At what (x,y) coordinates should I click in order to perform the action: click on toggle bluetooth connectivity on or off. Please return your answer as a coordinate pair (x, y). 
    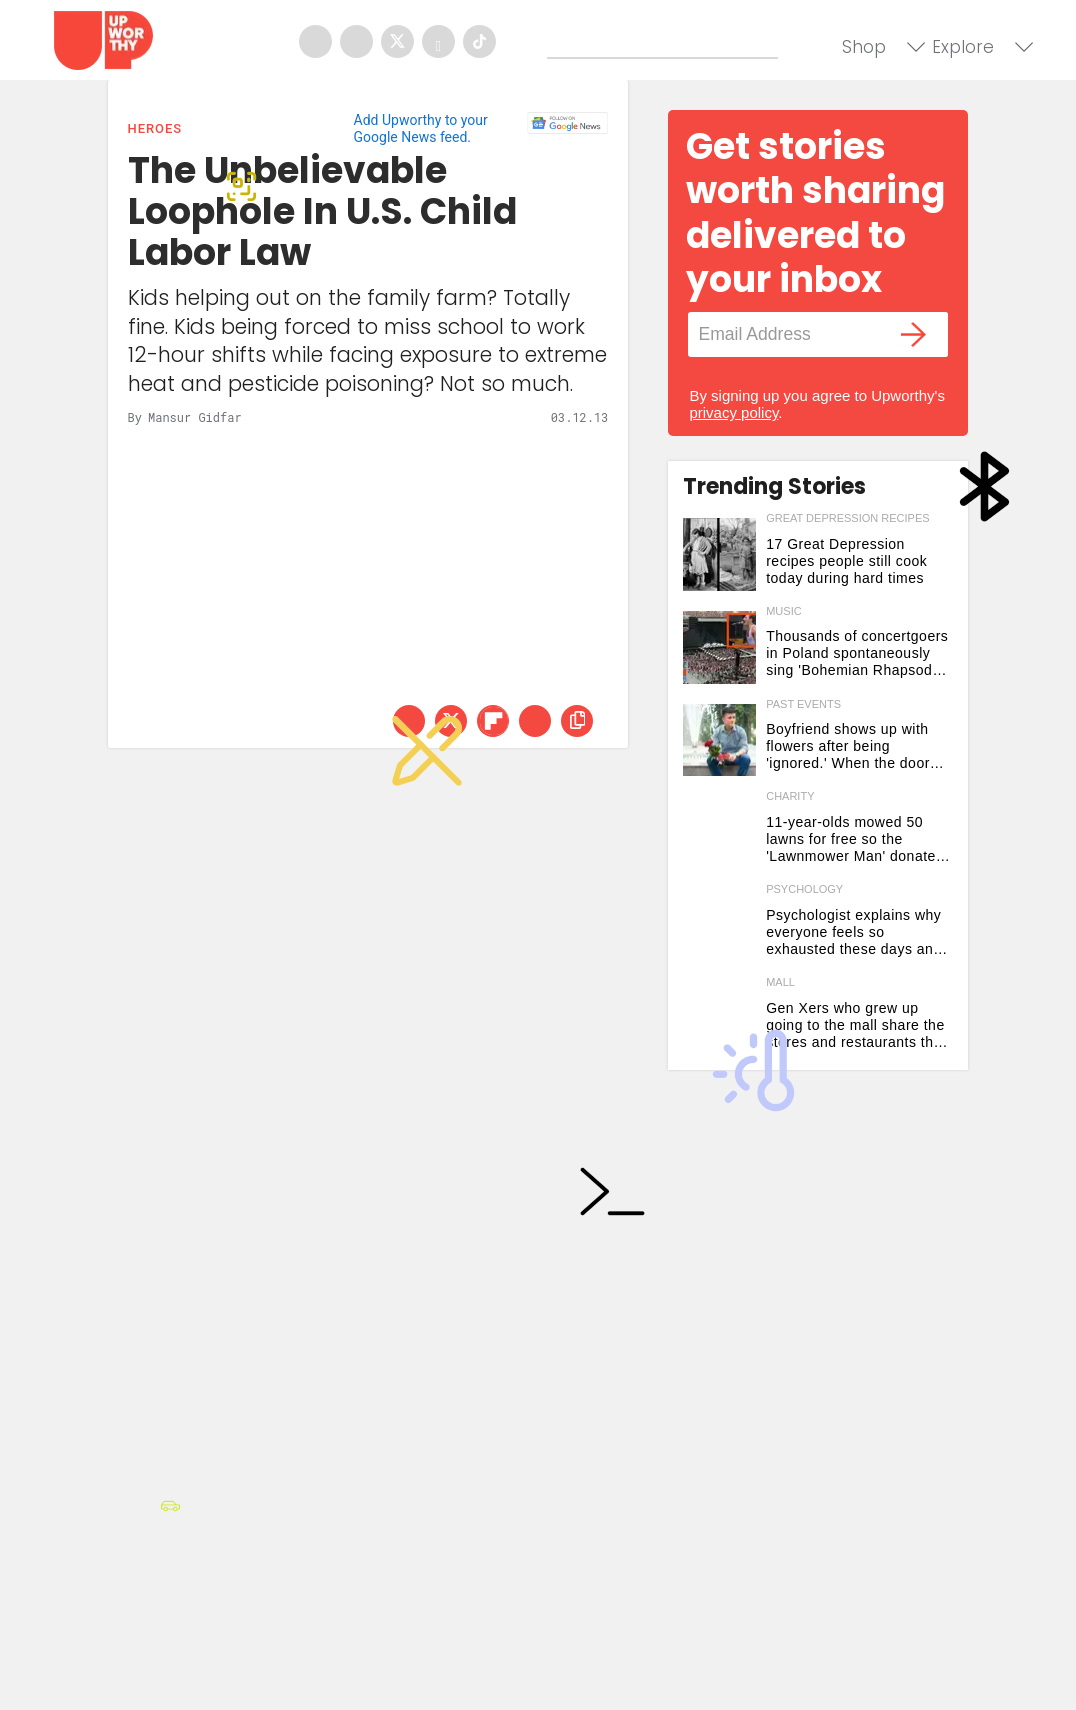
    Looking at the image, I should click on (984, 486).